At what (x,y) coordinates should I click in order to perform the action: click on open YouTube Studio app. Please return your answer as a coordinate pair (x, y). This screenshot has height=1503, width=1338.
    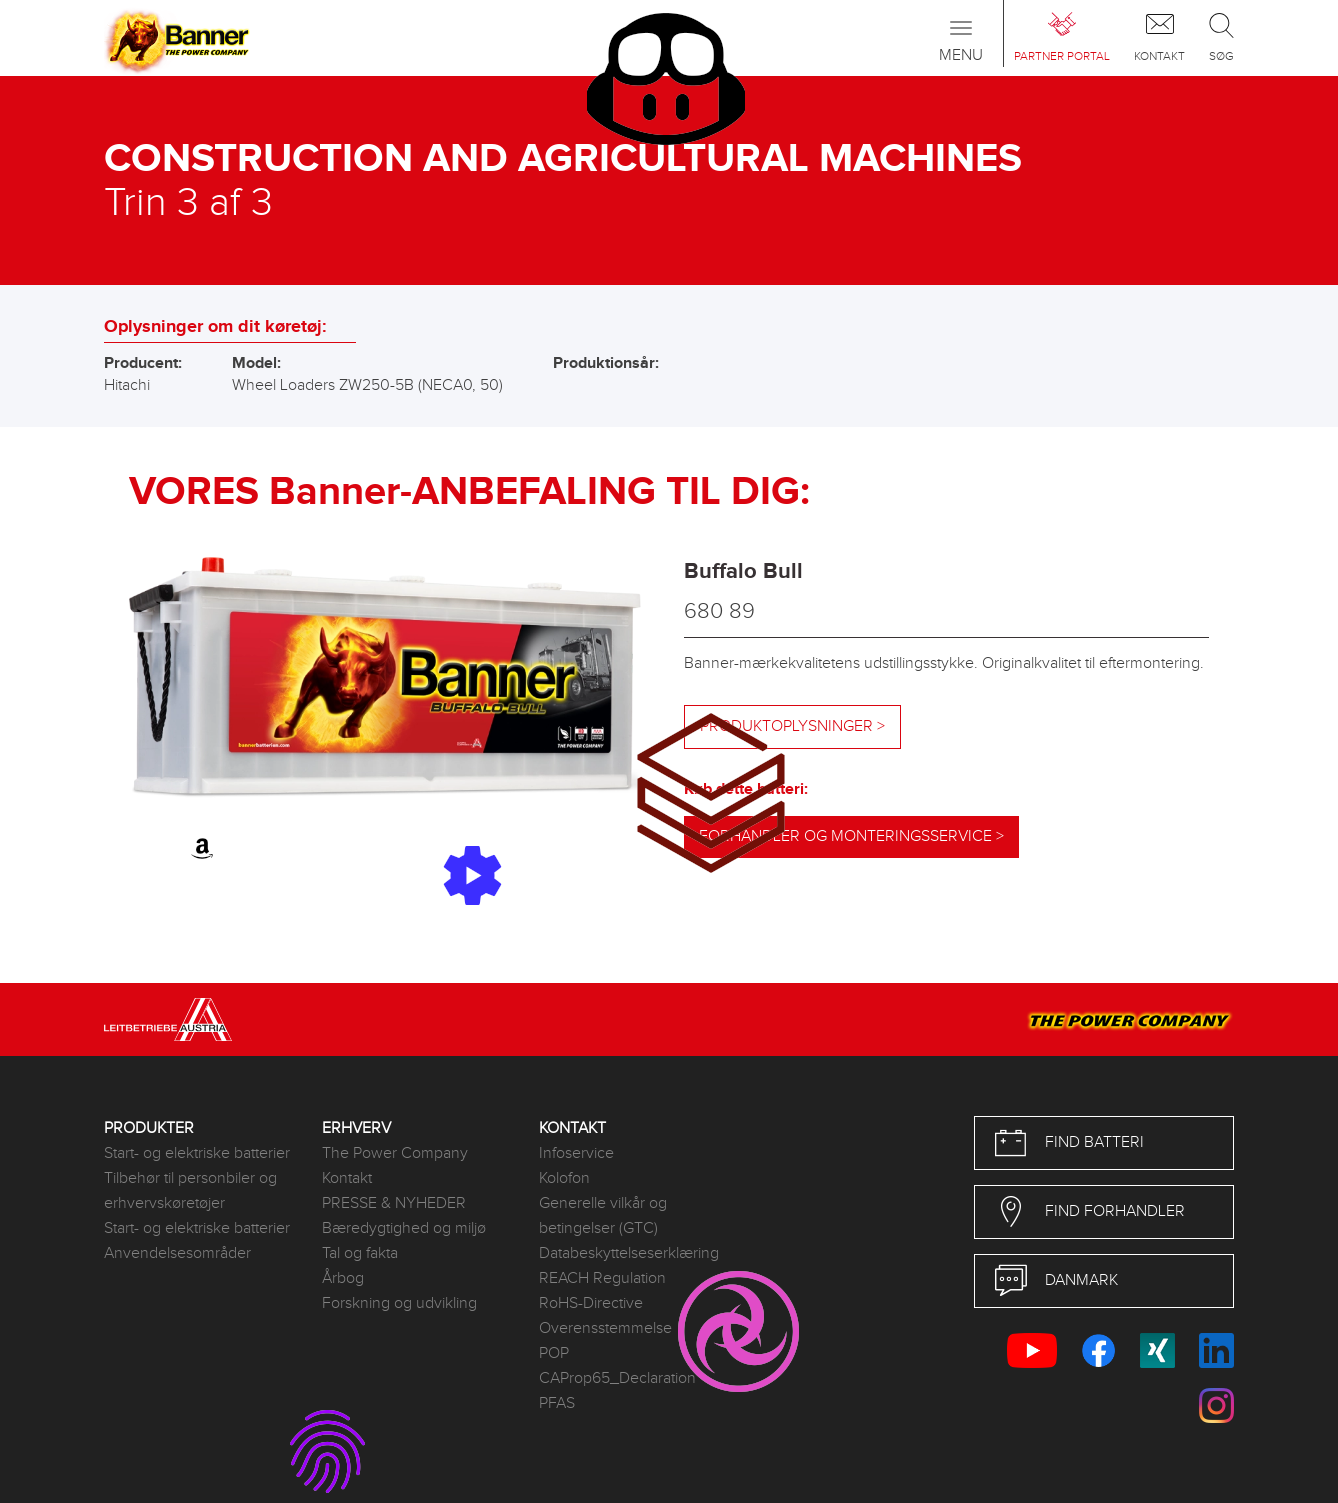
    Looking at the image, I should click on (472, 875).